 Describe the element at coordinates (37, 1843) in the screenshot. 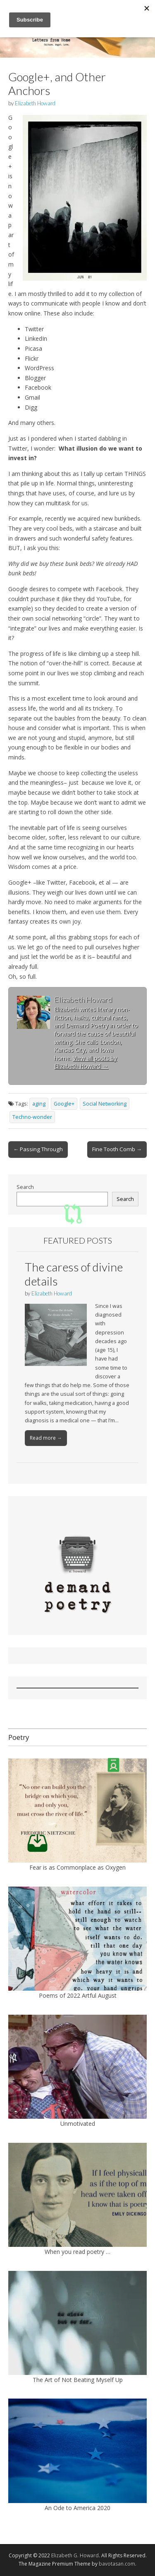

I see `download to inbox` at that location.